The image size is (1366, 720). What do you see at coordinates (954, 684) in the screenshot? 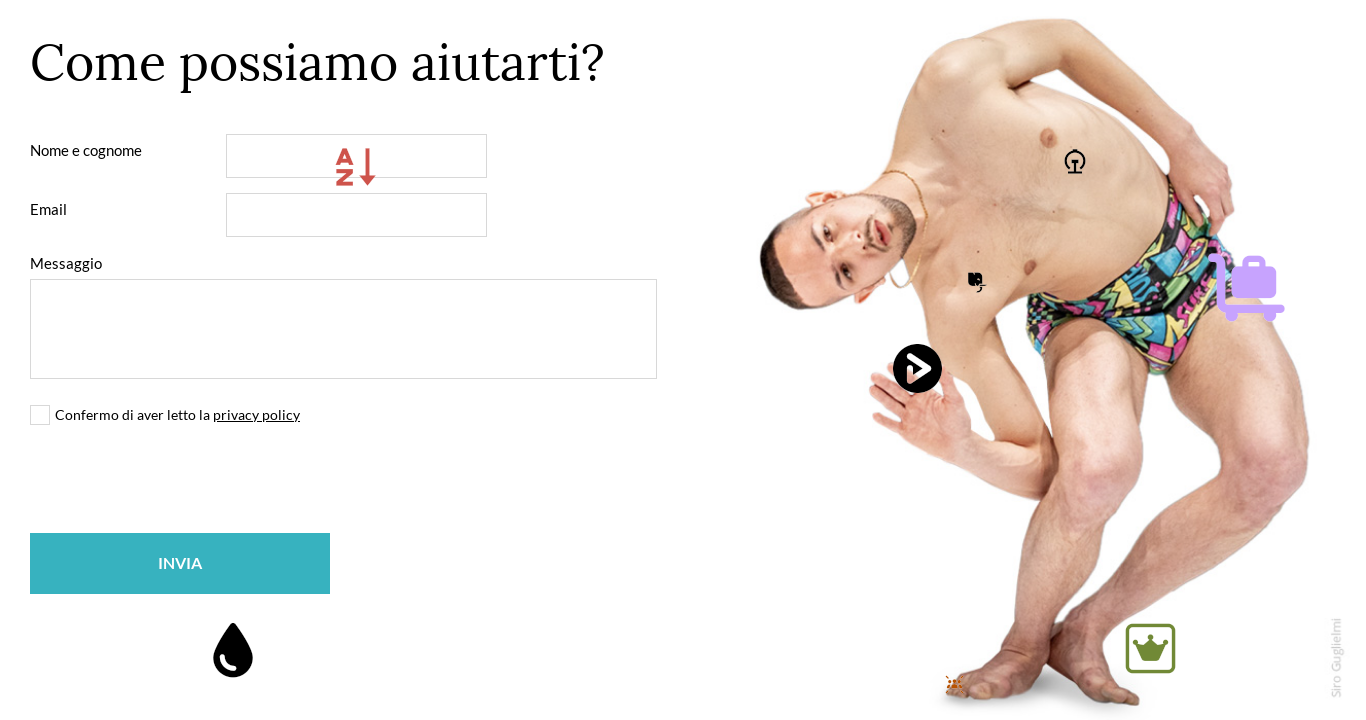
I see `view active or highlighted team members` at bounding box center [954, 684].